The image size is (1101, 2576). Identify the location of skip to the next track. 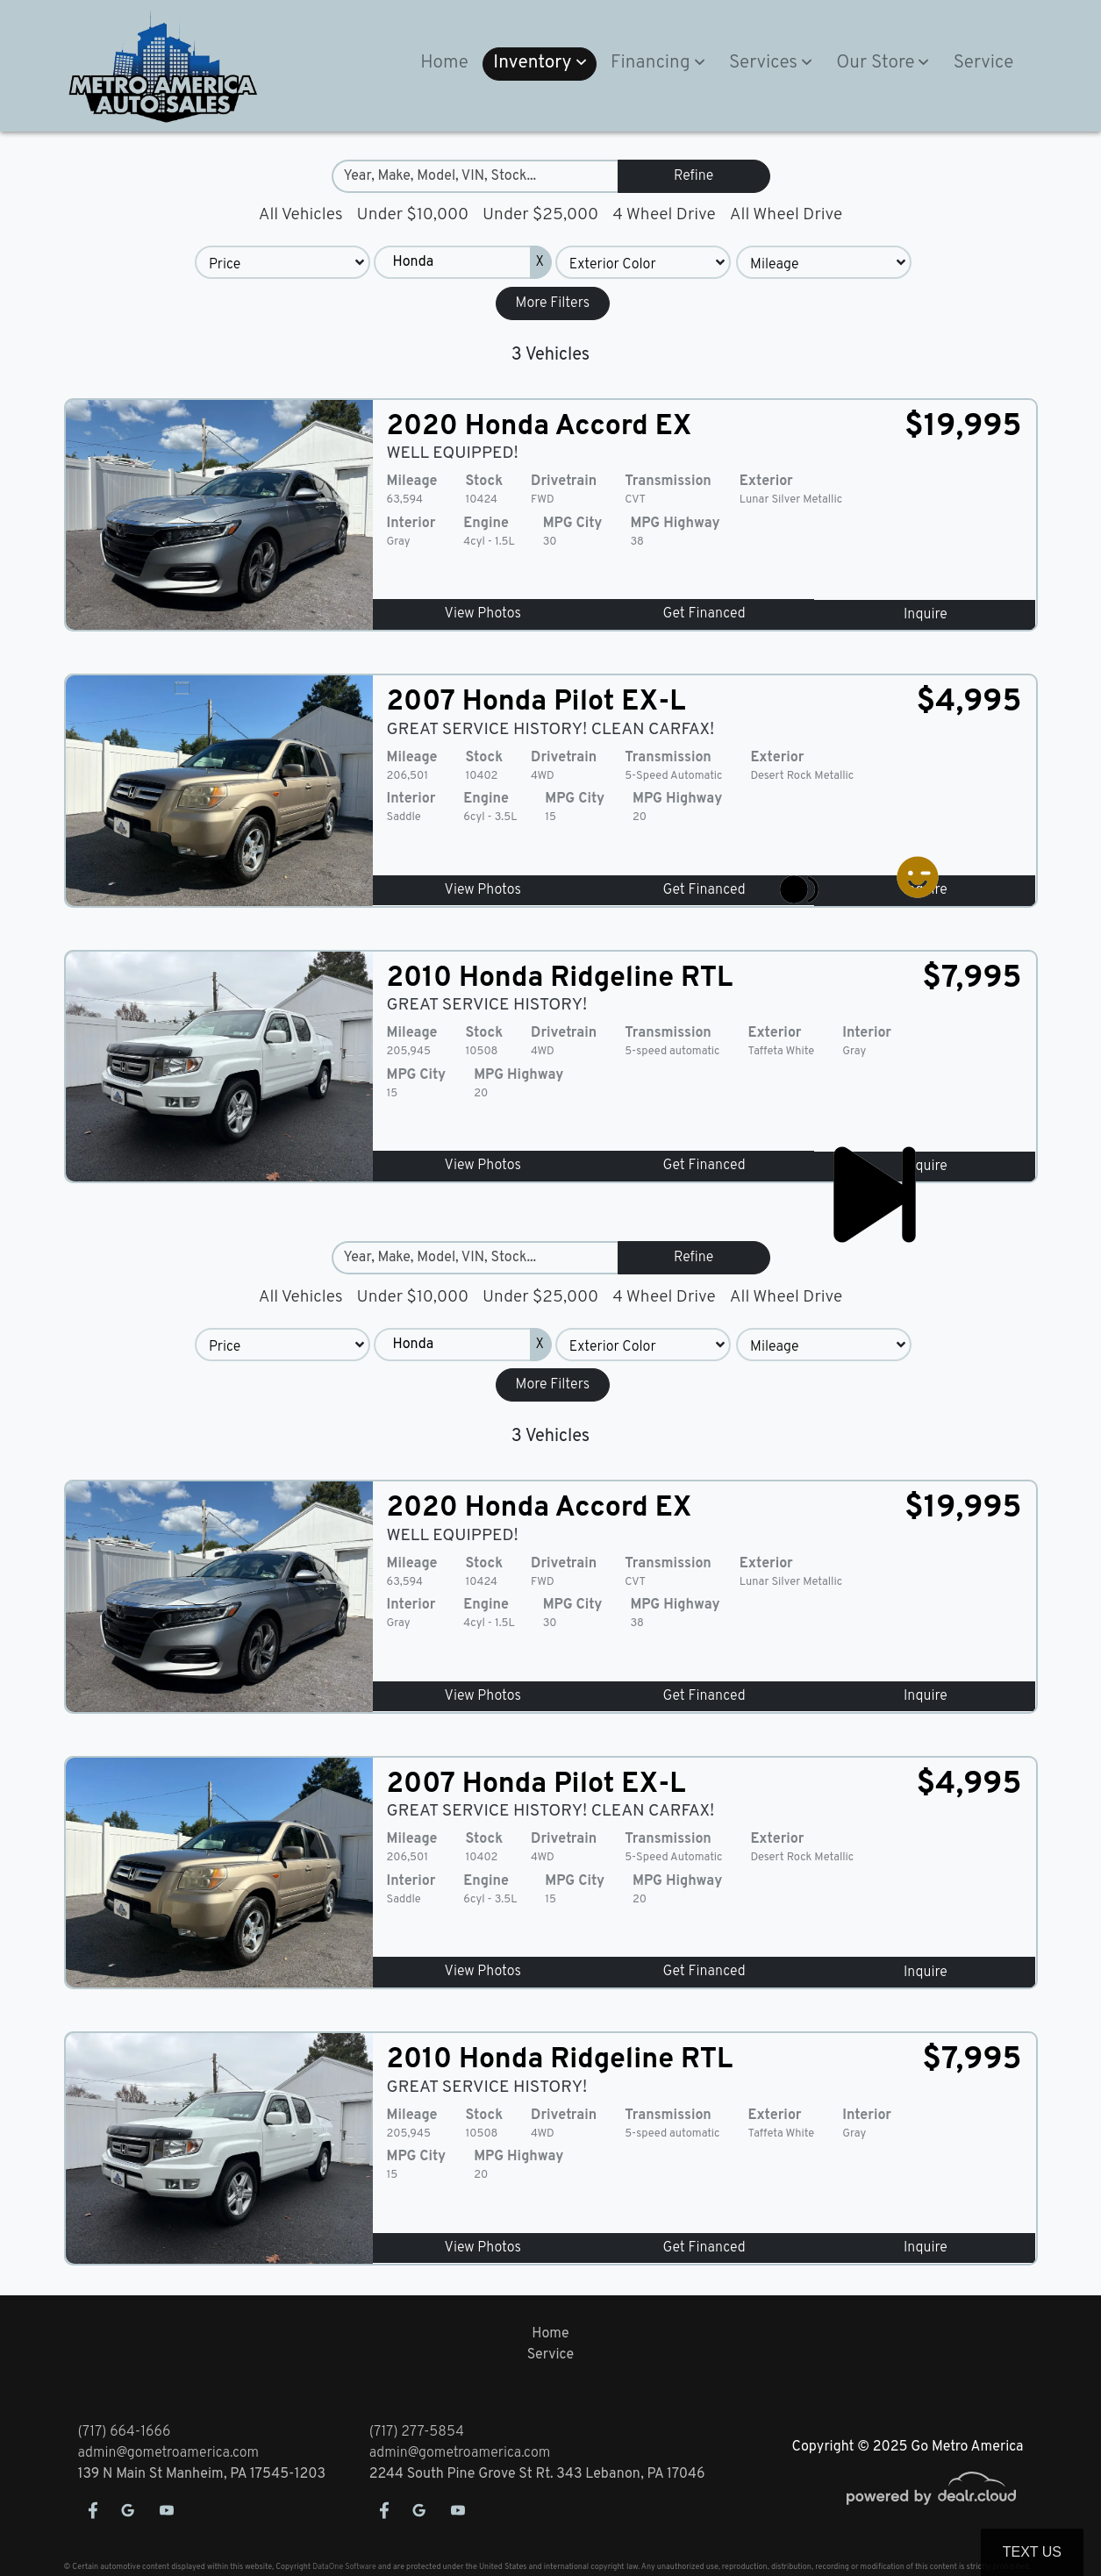
(875, 1195).